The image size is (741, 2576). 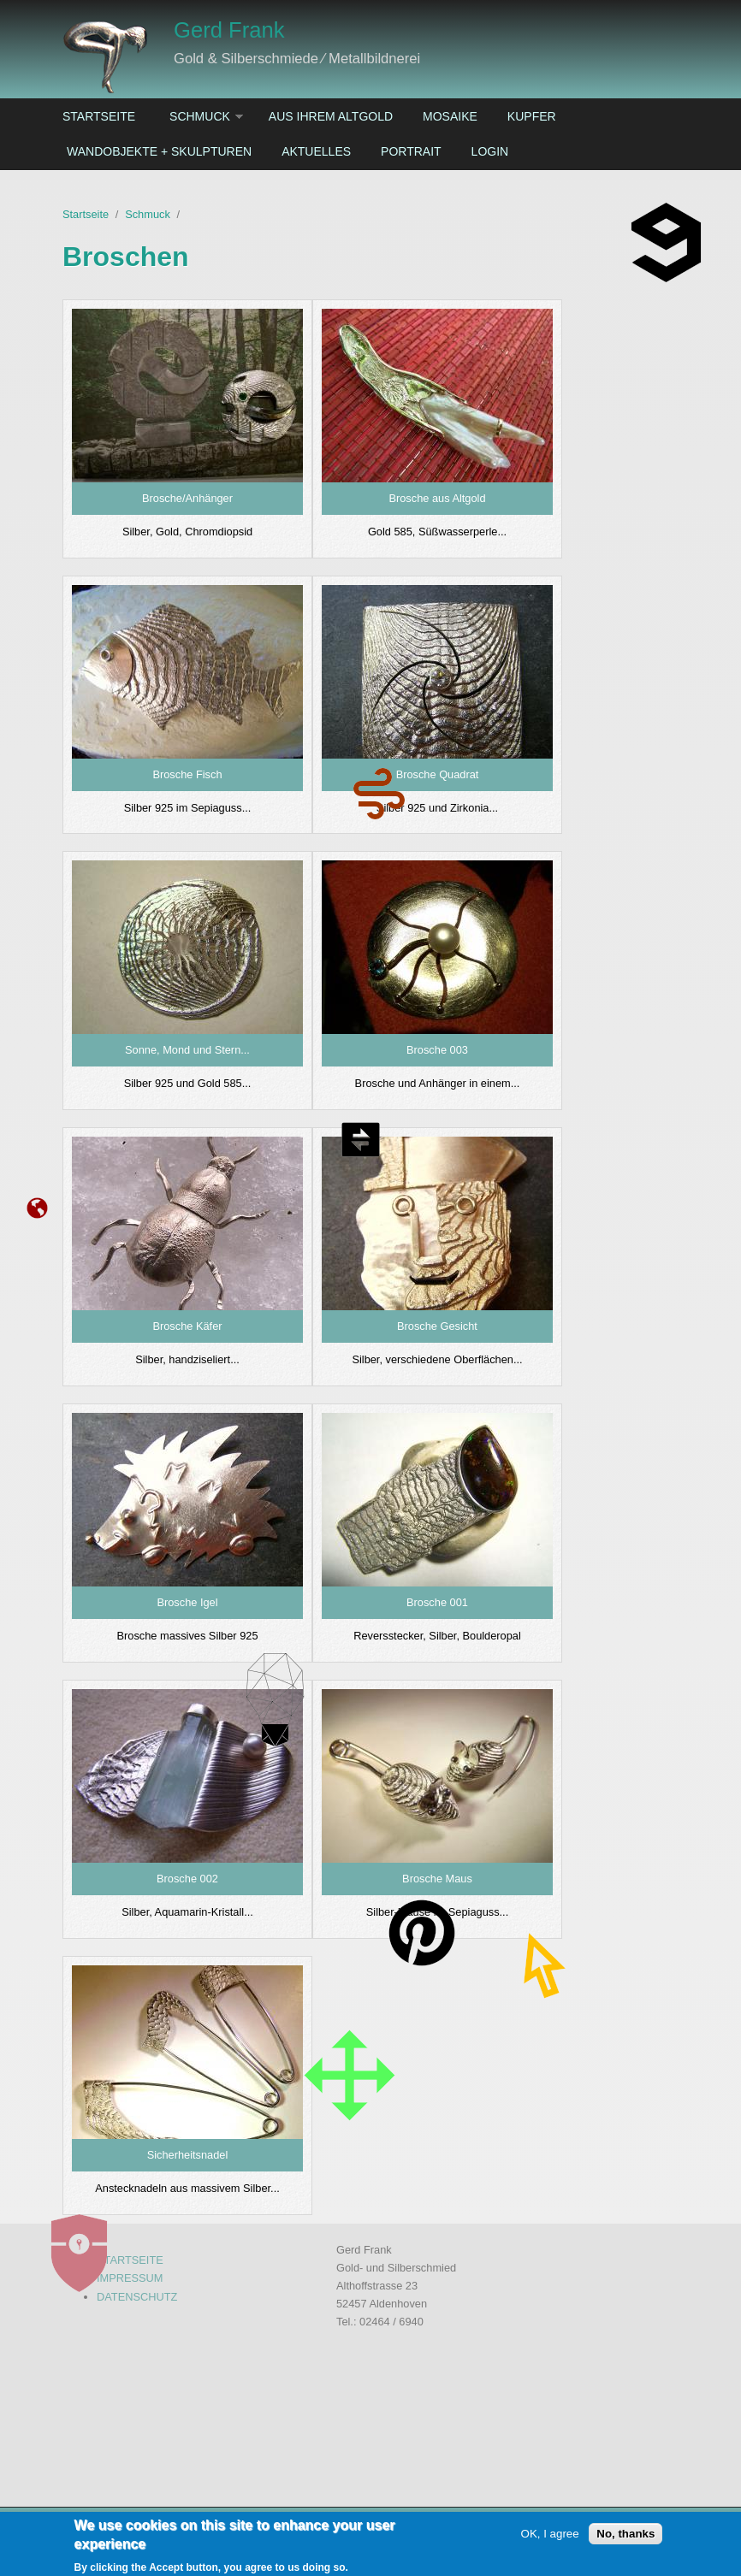 What do you see at coordinates (422, 1933) in the screenshot?
I see `open Pinterest app` at bounding box center [422, 1933].